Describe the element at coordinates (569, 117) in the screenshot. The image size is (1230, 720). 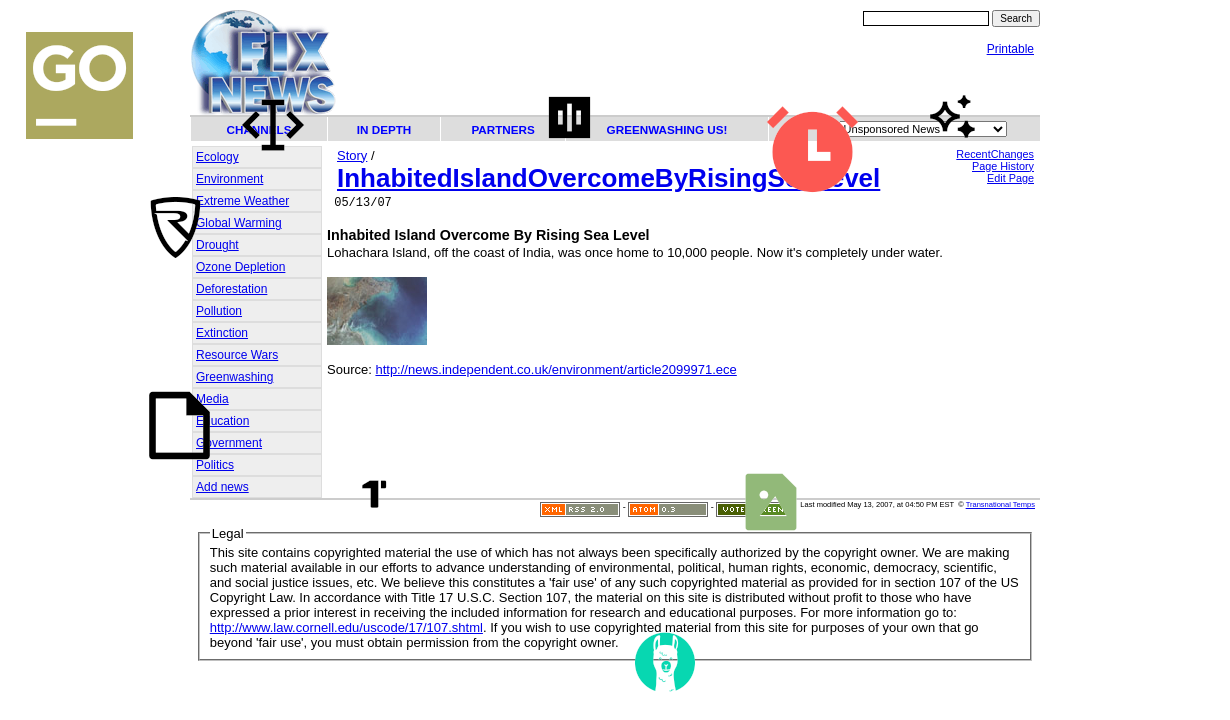
I see `activate voice recognition or speech input` at that location.